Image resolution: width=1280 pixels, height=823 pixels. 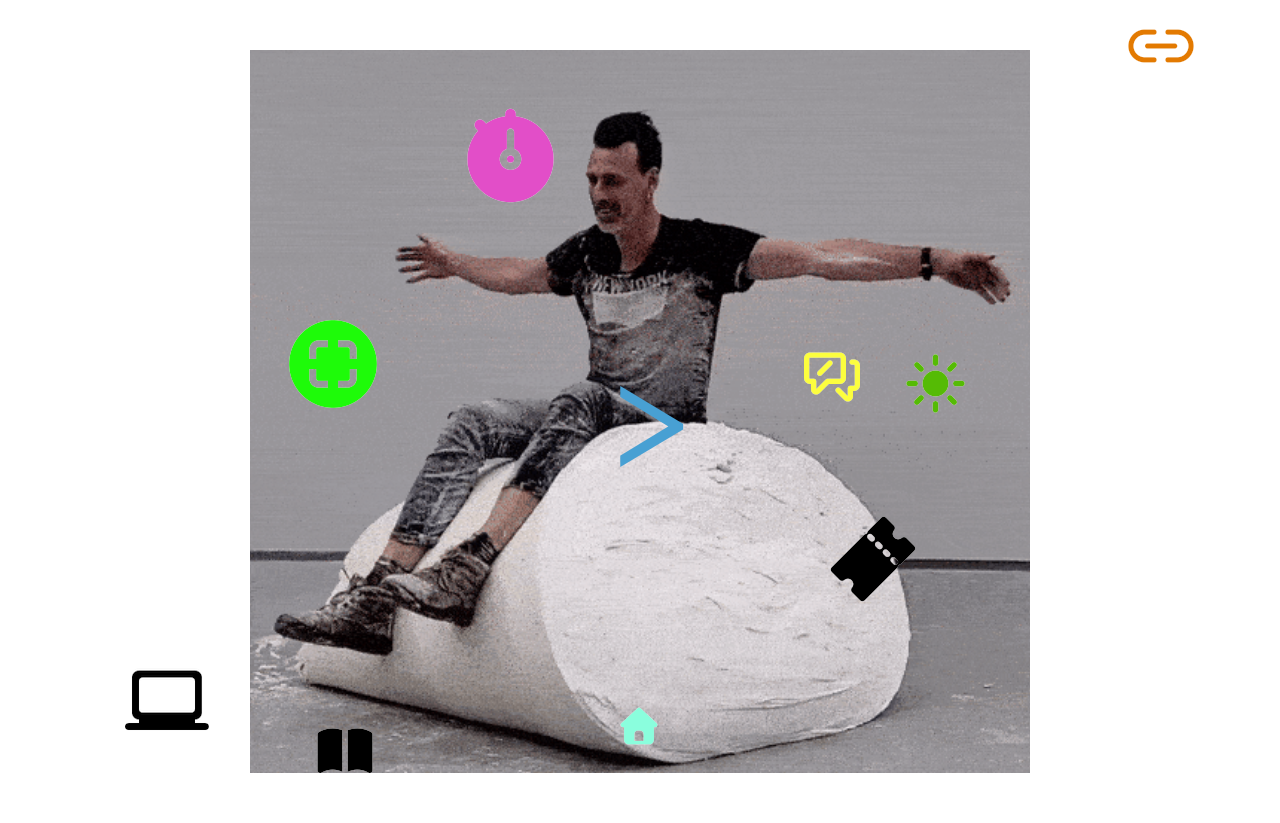 I want to click on start or stop a timer, so click(x=510, y=155).